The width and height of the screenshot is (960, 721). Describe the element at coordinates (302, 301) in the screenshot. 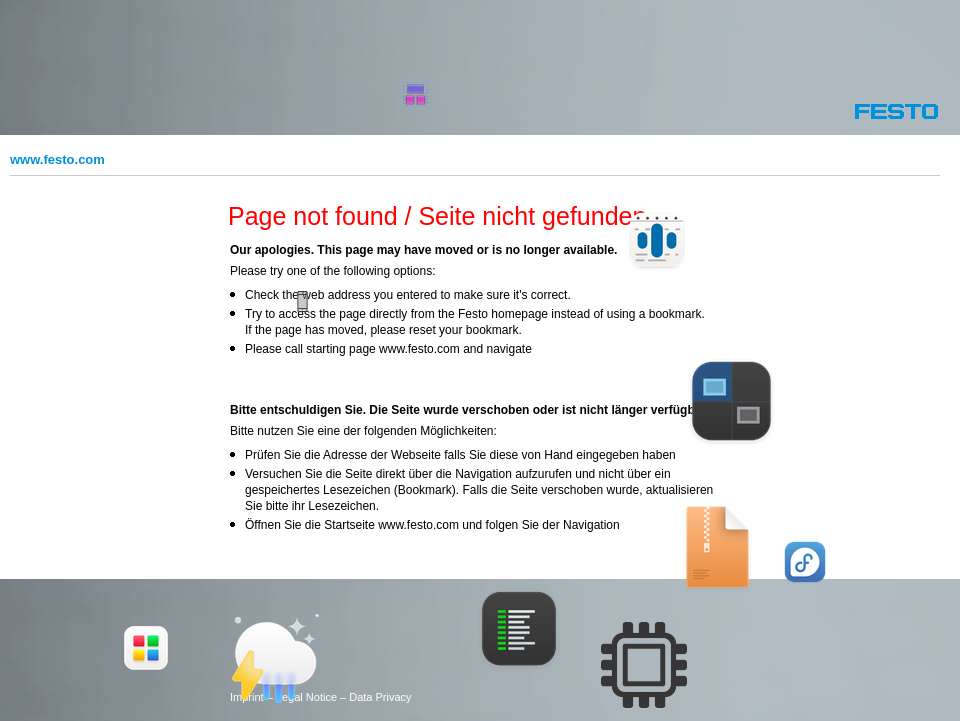

I see `indicates a connected multimedia device` at that location.